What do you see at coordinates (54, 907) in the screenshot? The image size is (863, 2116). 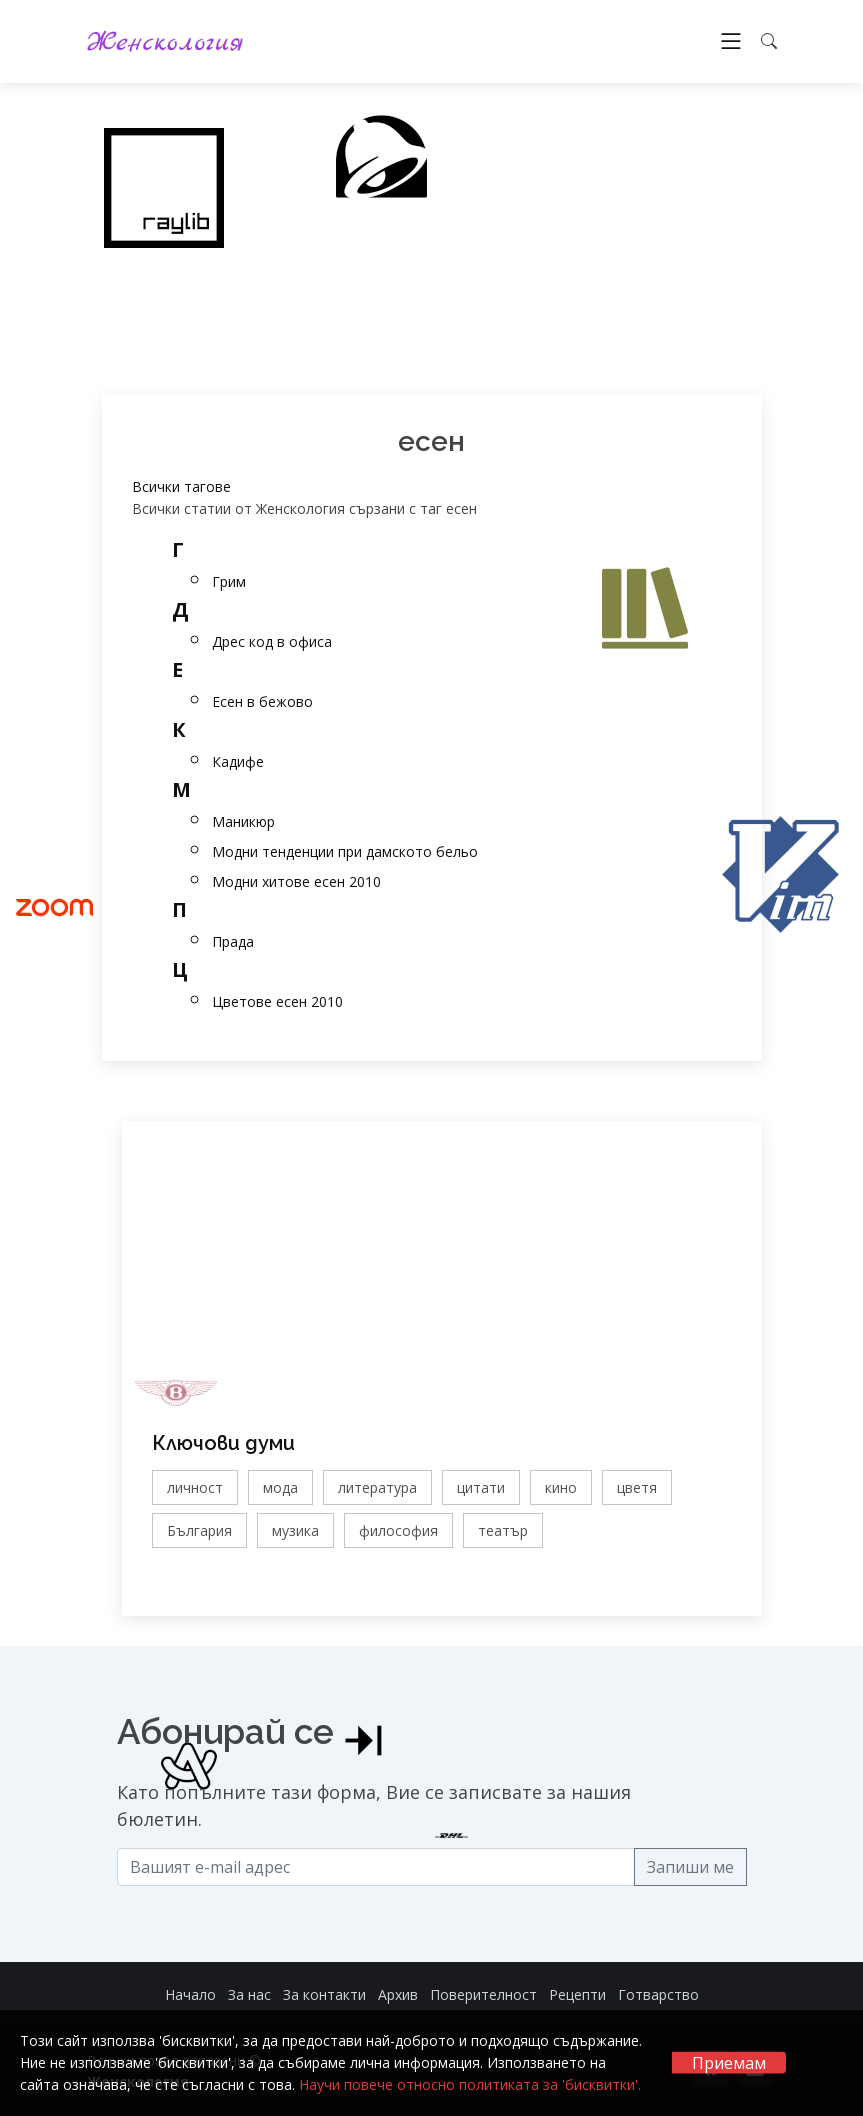 I see `open Zoom video conferencing app` at bounding box center [54, 907].